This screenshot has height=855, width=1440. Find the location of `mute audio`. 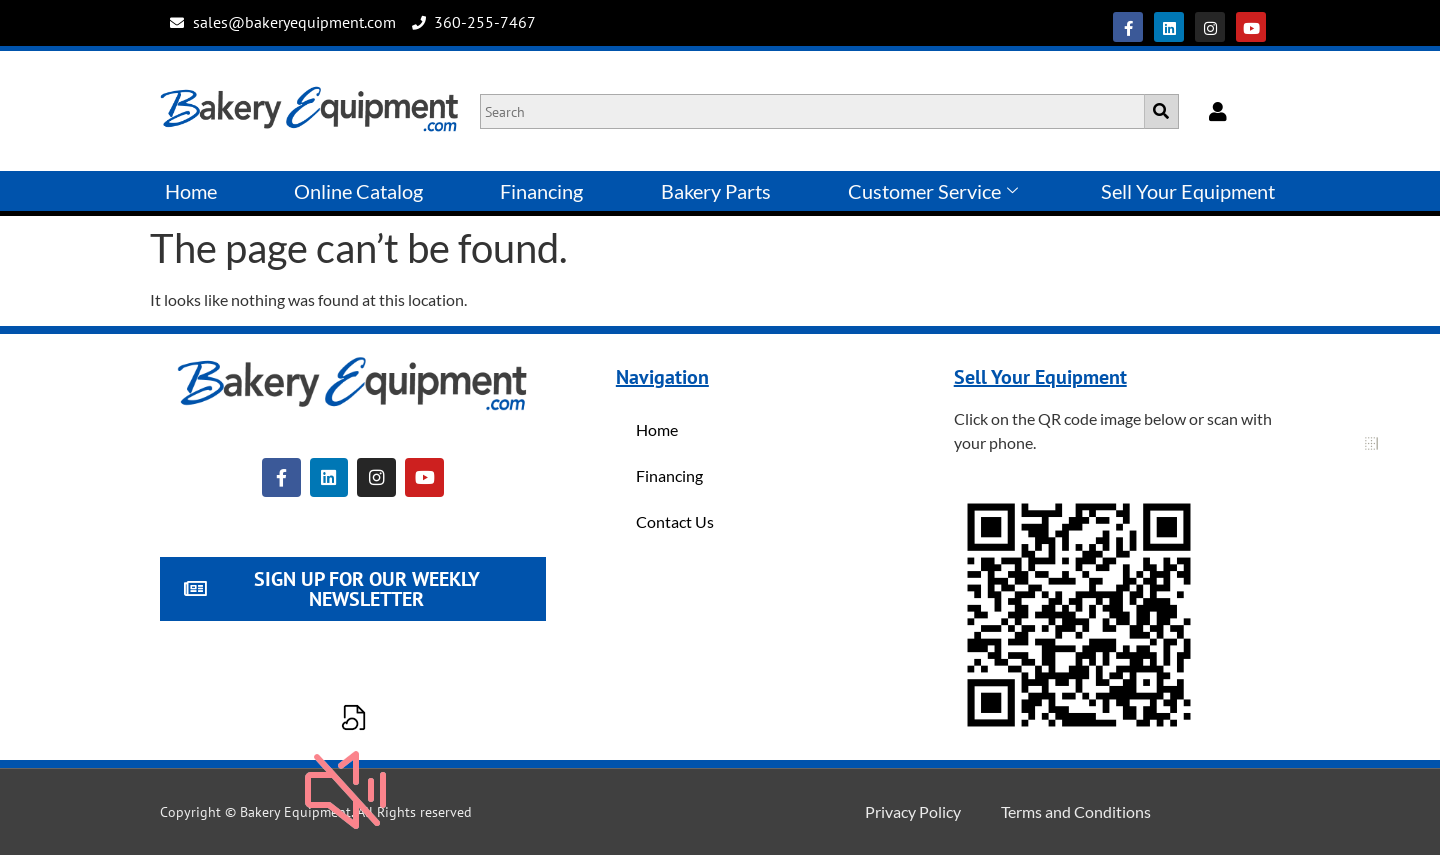

mute audio is located at coordinates (344, 790).